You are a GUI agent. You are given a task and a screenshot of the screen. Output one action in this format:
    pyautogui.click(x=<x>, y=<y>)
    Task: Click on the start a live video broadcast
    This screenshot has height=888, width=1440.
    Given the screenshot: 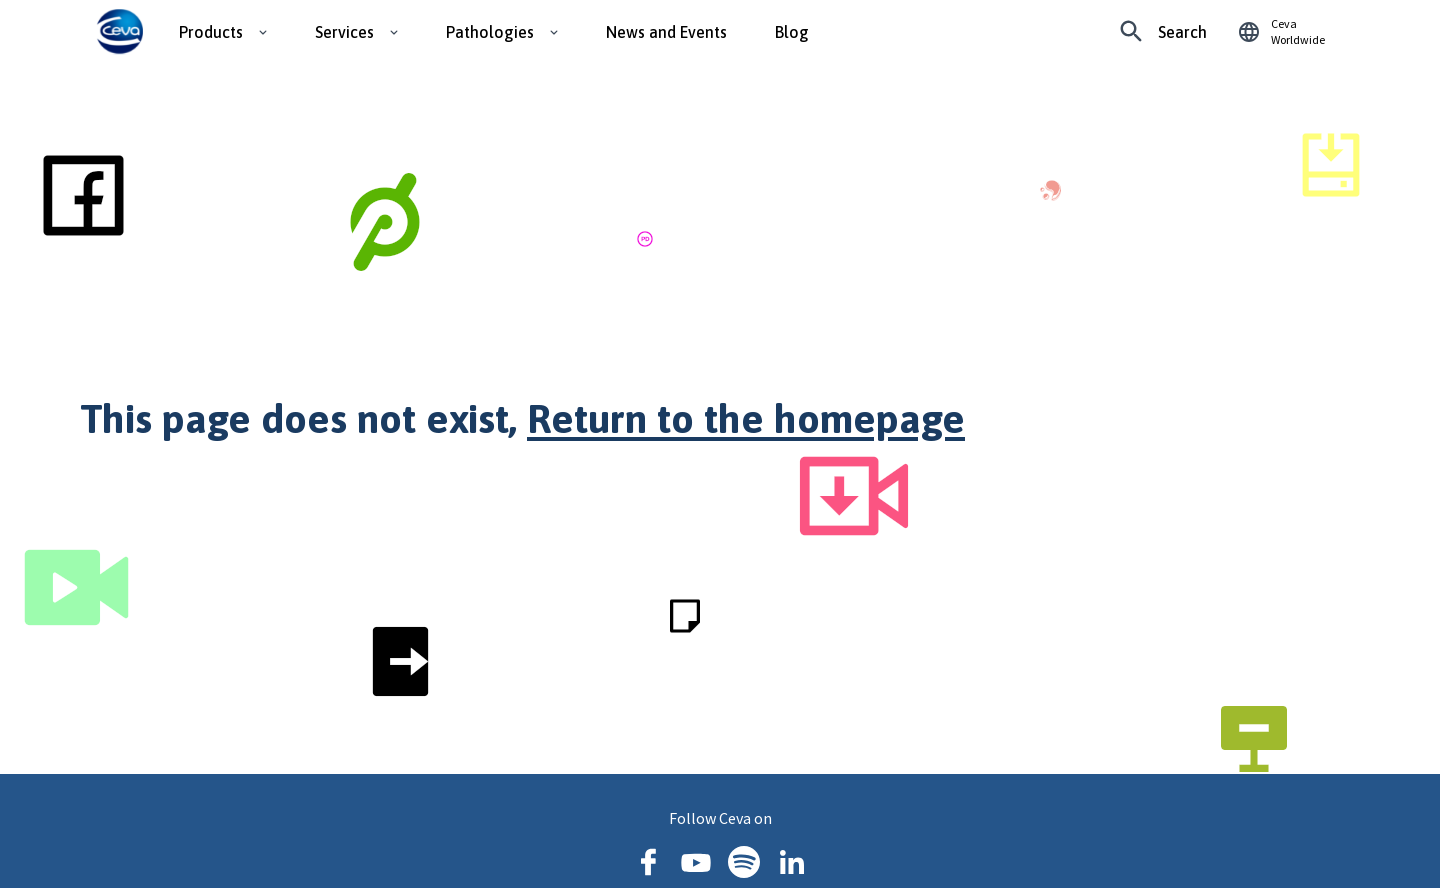 What is the action you would take?
    pyautogui.click(x=76, y=587)
    